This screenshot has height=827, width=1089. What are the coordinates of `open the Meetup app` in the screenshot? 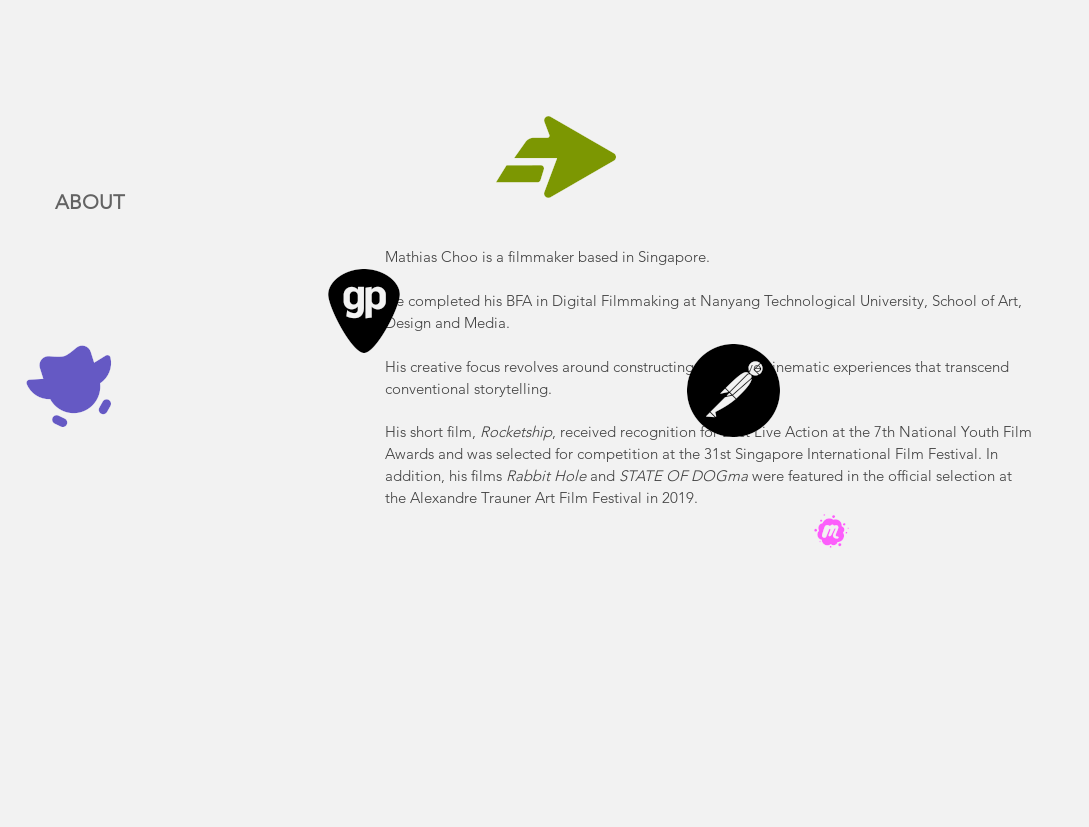 It's located at (831, 531).